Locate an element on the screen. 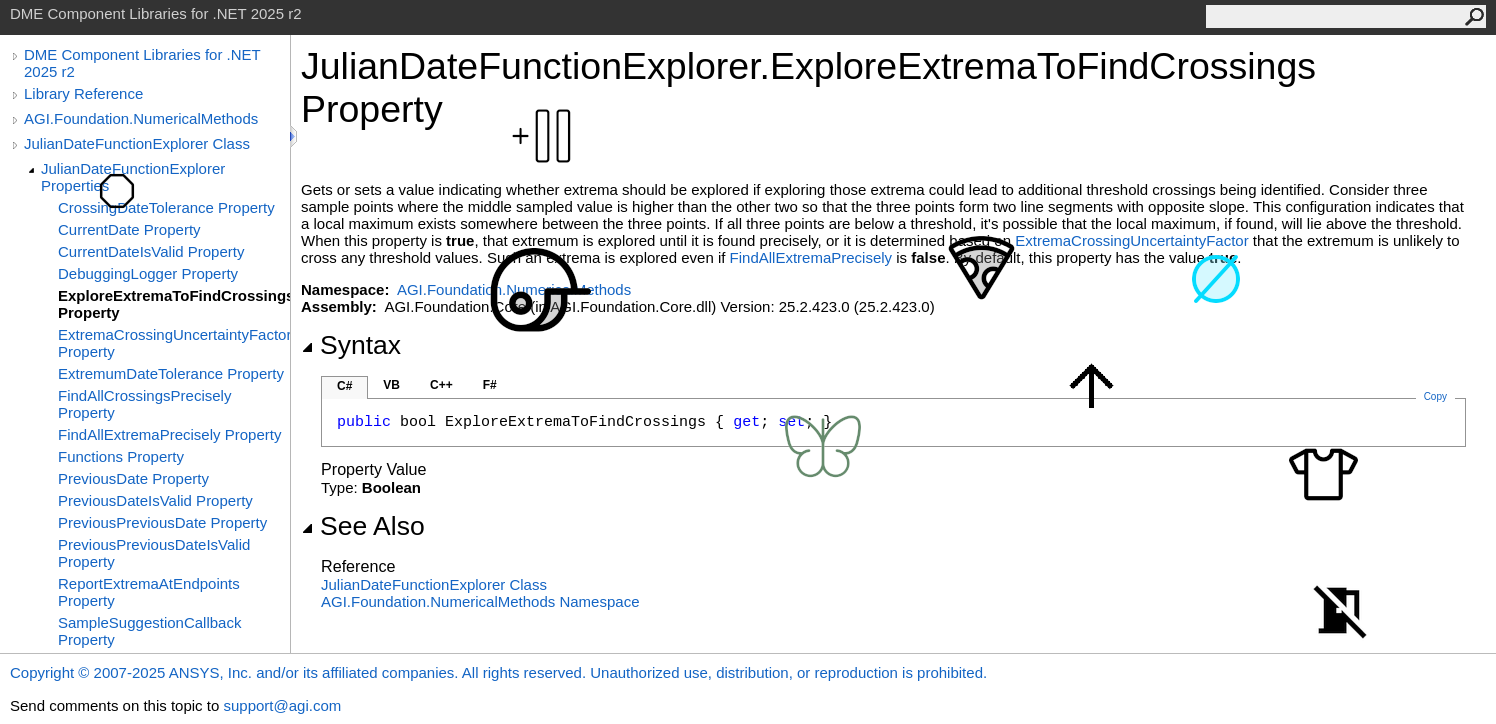  browse clothing or apparel items is located at coordinates (1323, 474).